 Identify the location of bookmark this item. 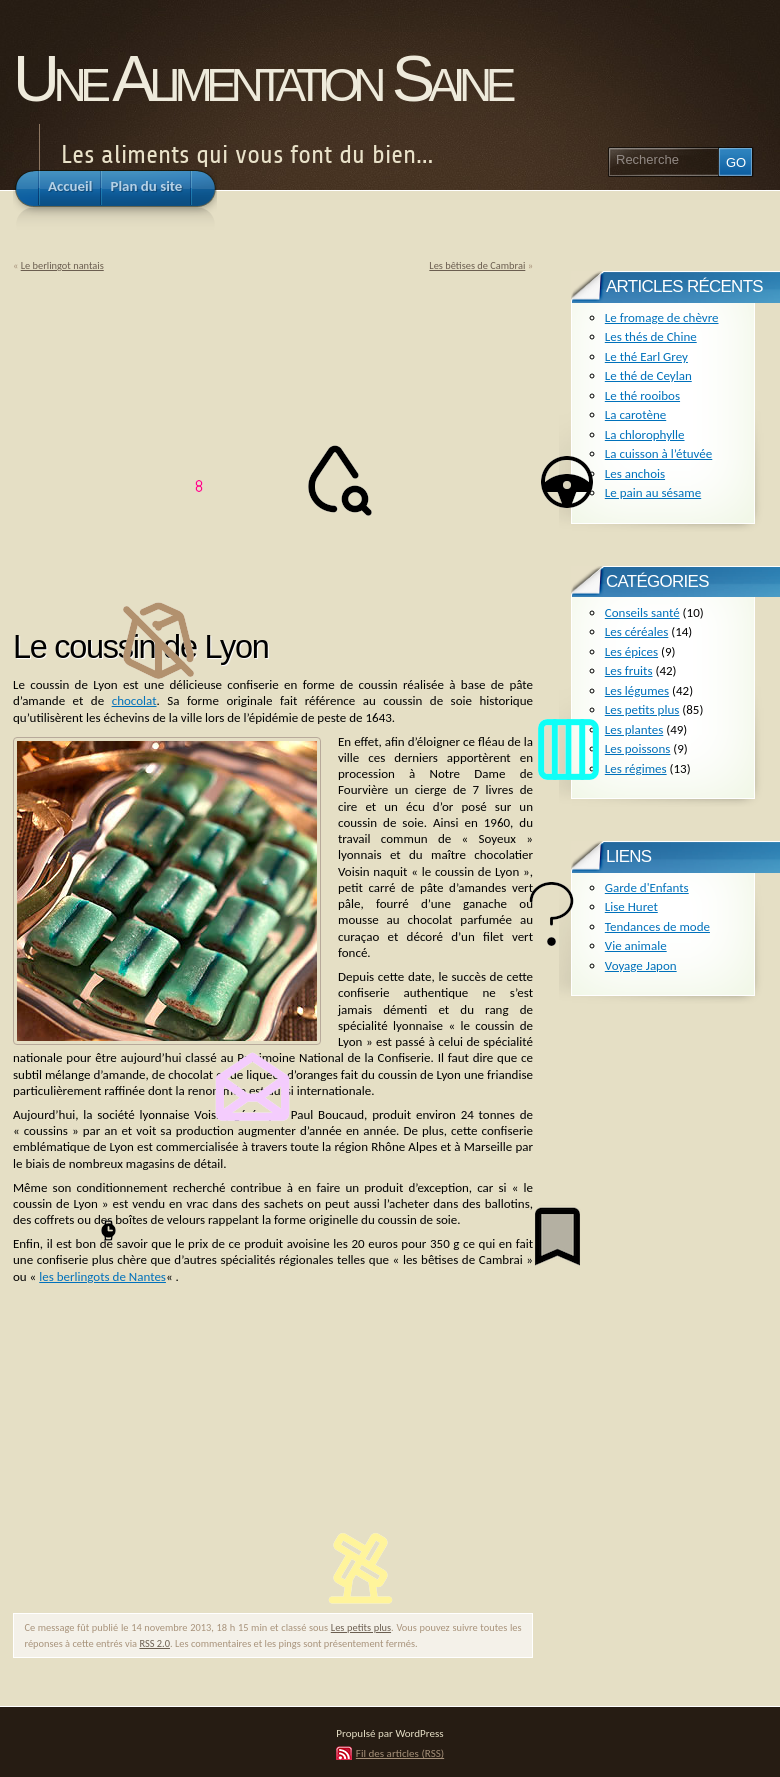
(557, 1236).